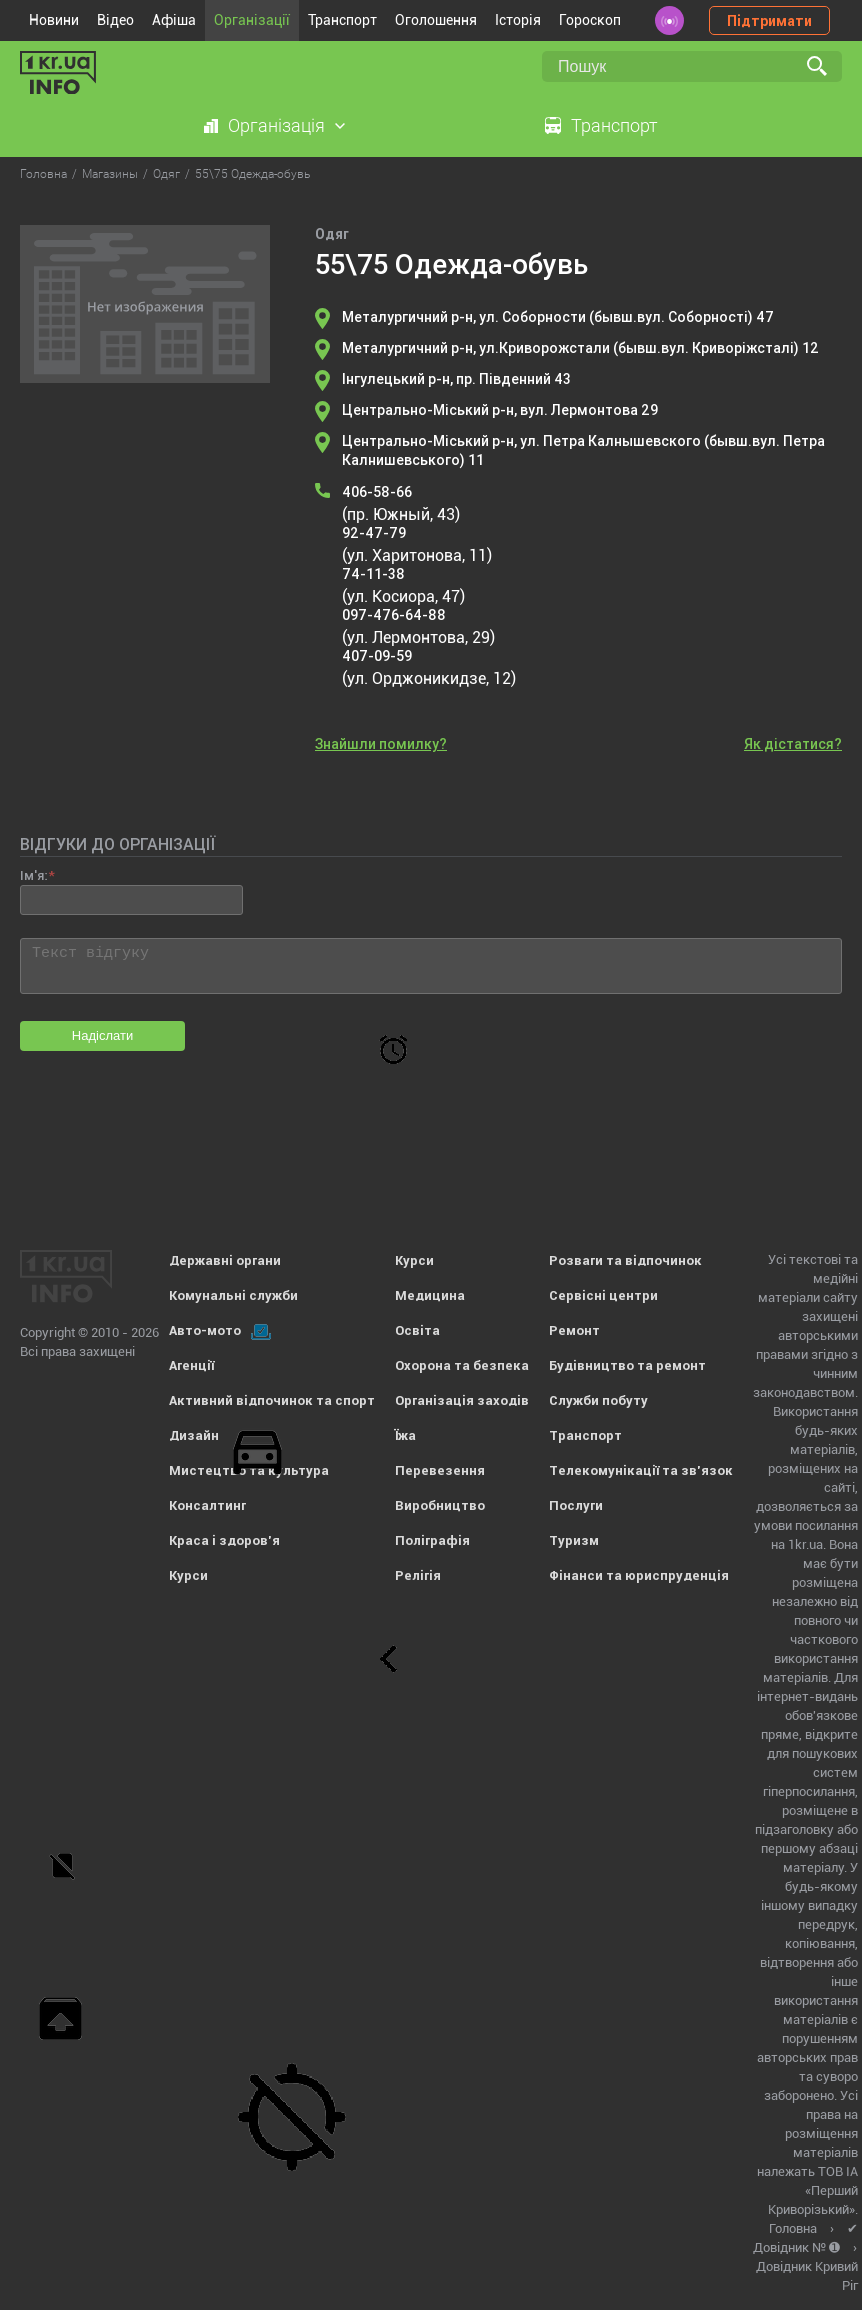  What do you see at coordinates (60, 2018) in the screenshot?
I see `restore item from archive` at bounding box center [60, 2018].